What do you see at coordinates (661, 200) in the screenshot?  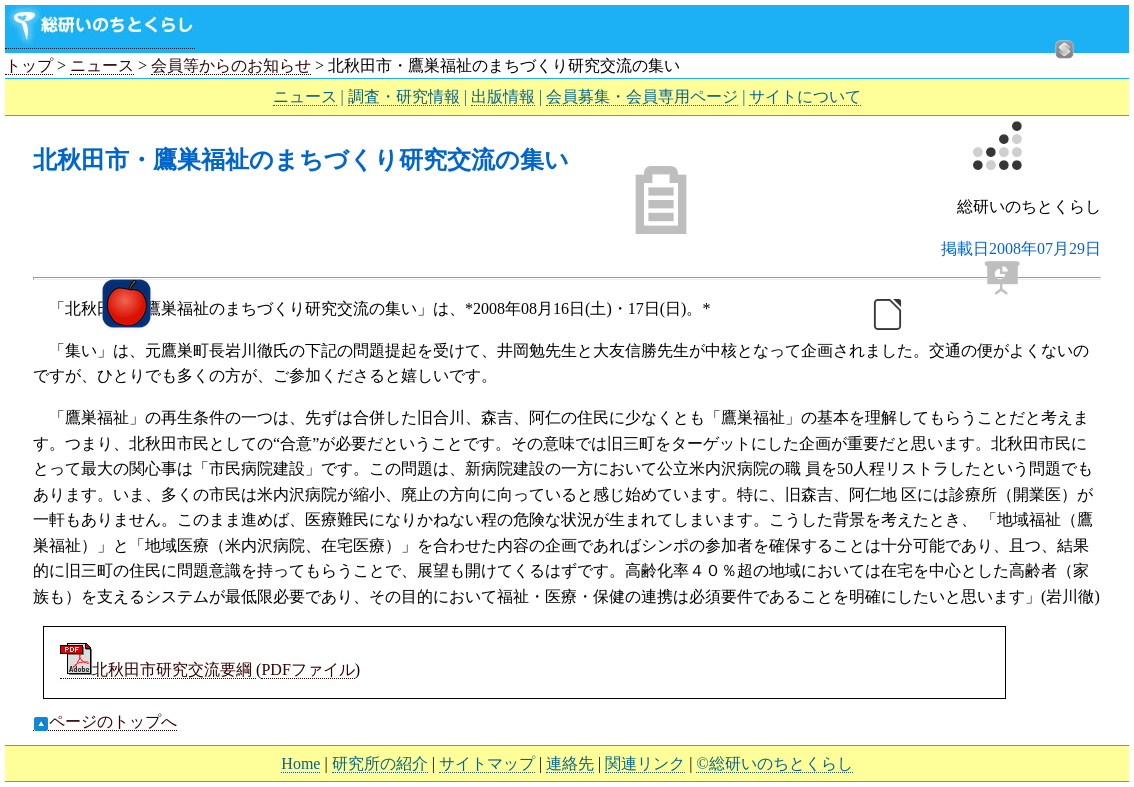 I see `indicates battery is fully charged` at bounding box center [661, 200].